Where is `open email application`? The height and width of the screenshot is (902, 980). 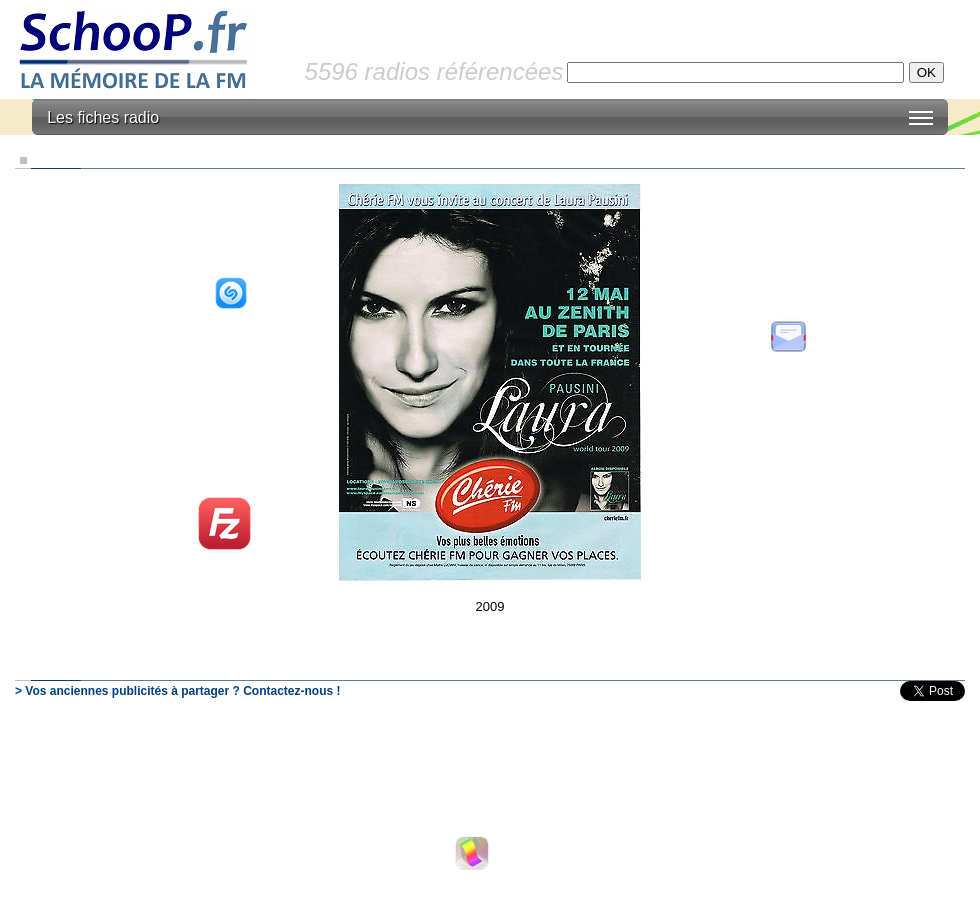 open email application is located at coordinates (788, 336).